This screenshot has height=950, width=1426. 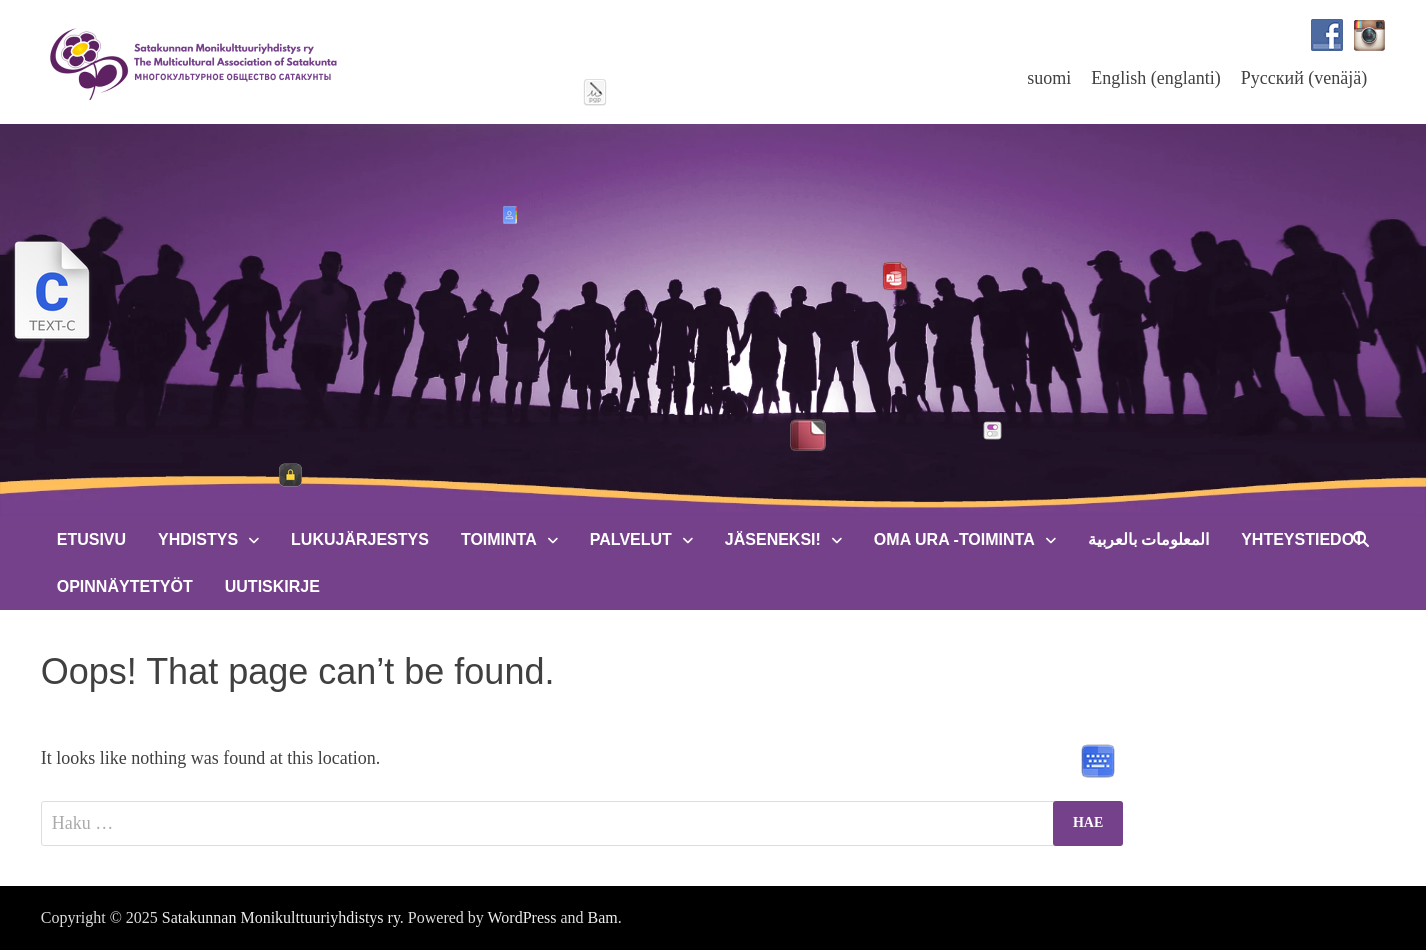 What do you see at coordinates (992, 430) in the screenshot?
I see `open gnome tweaks to customize system settings` at bounding box center [992, 430].